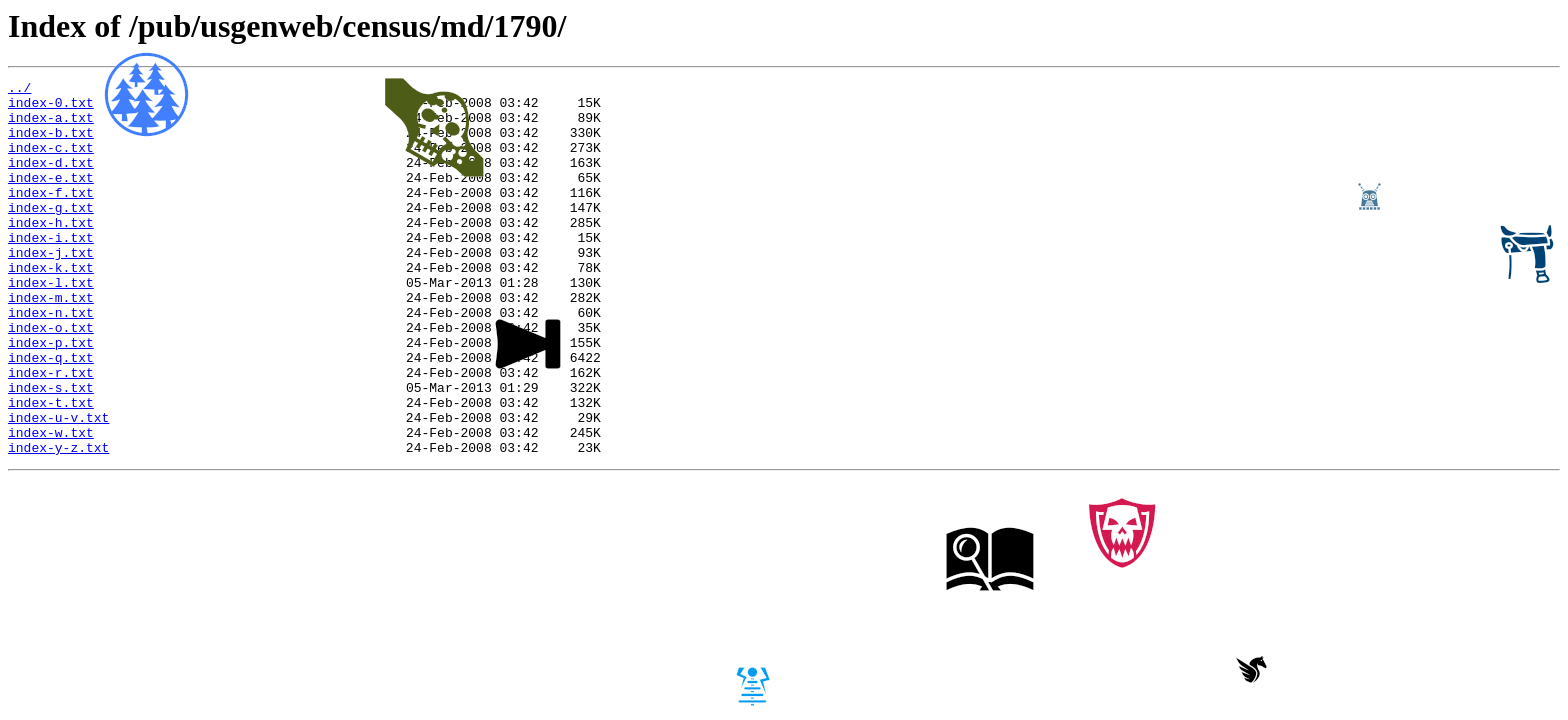 The height and width of the screenshot is (720, 1568). I want to click on access bot or AI assistant features, so click(1369, 196).